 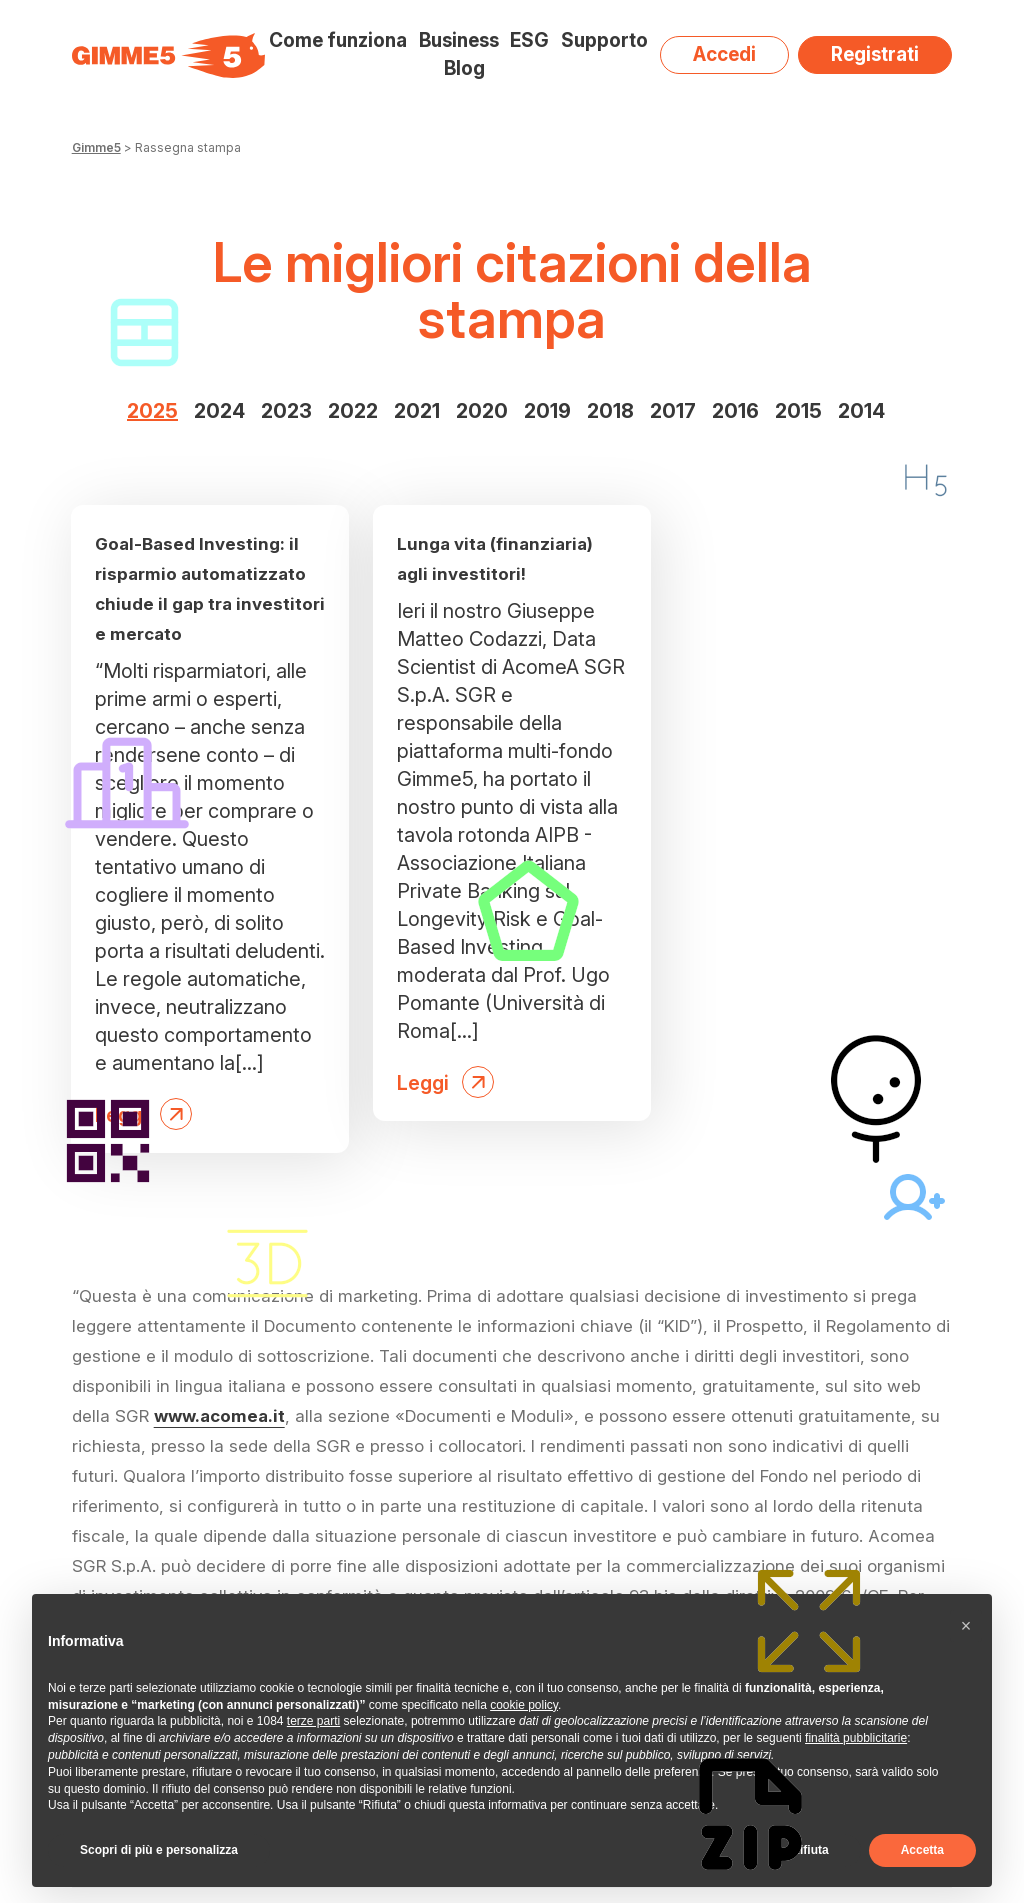 I want to click on add a new user or contact, so click(x=913, y=1199).